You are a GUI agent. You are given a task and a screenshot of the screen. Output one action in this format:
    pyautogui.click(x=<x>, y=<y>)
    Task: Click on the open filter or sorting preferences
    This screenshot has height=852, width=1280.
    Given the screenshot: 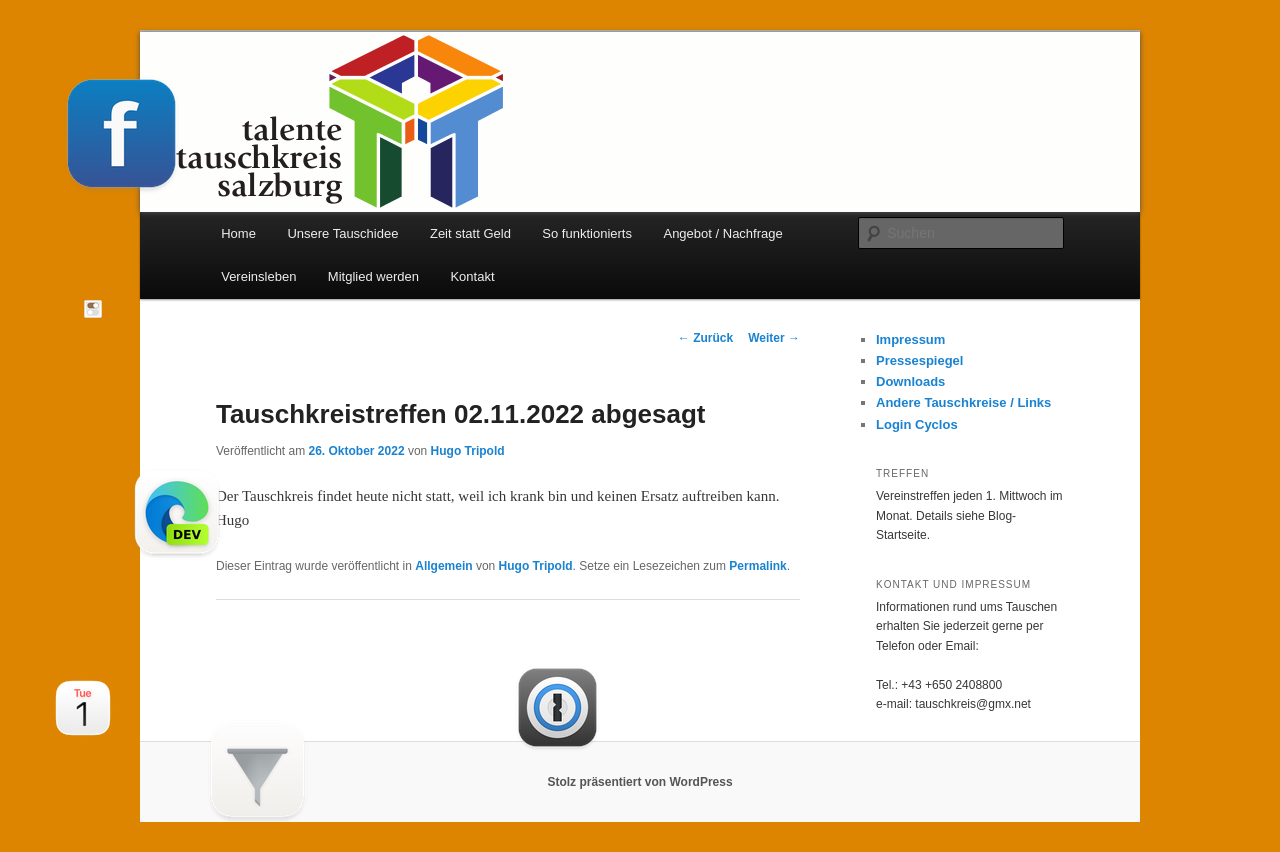 What is the action you would take?
    pyautogui.click(x=257, y=770)
    